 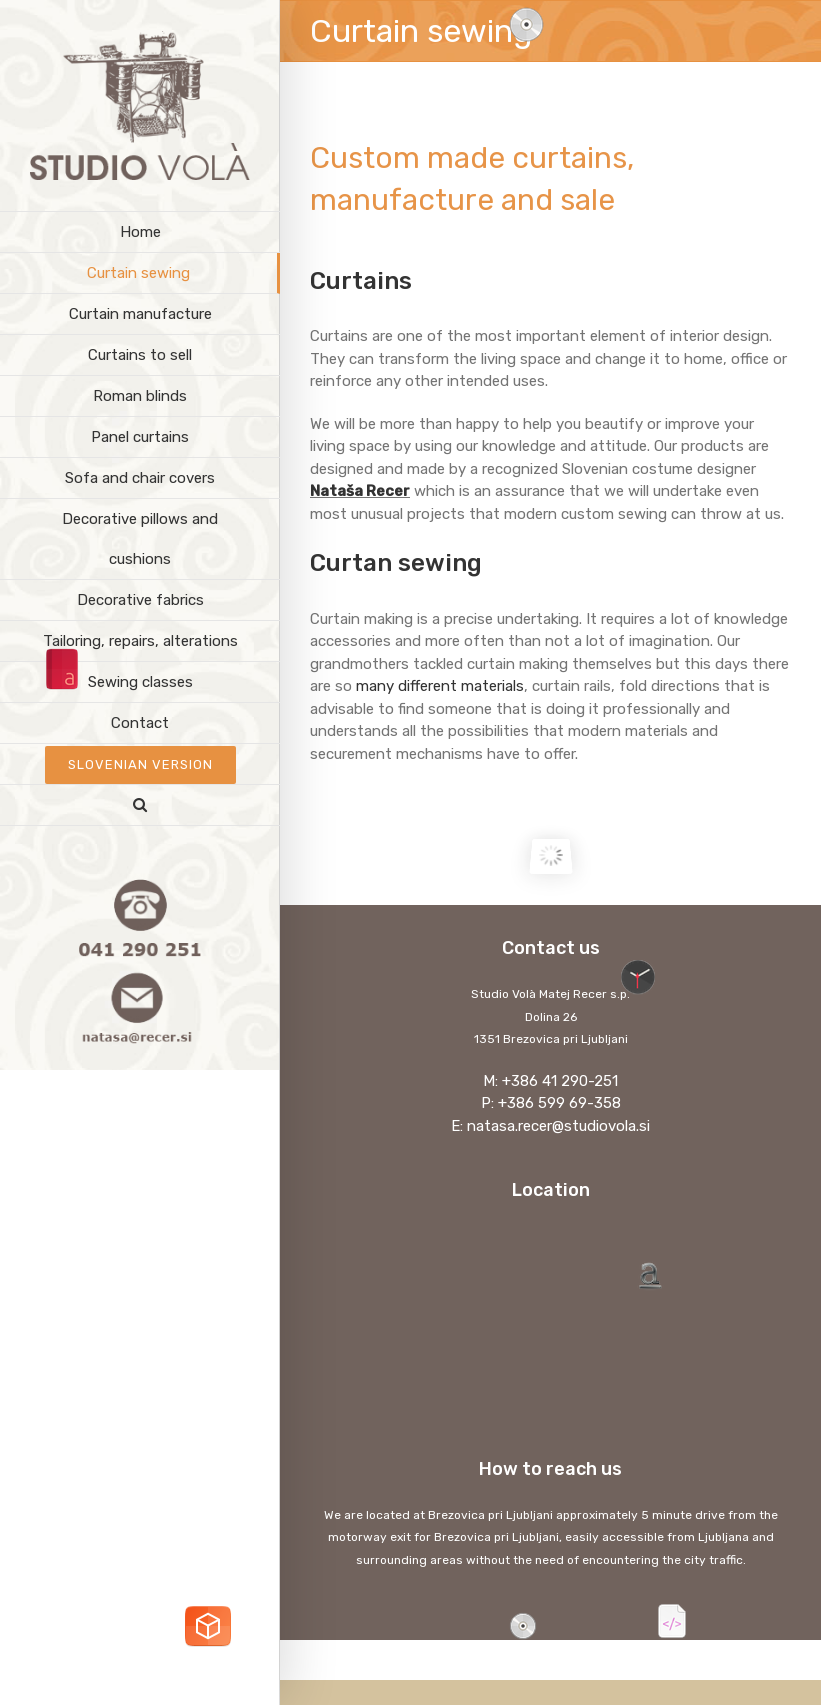 What do you see at coordinates (208, 1625) in the screenshot?
I see `open a 3D model file in STL binary format` at bounding box center [208, 1625].